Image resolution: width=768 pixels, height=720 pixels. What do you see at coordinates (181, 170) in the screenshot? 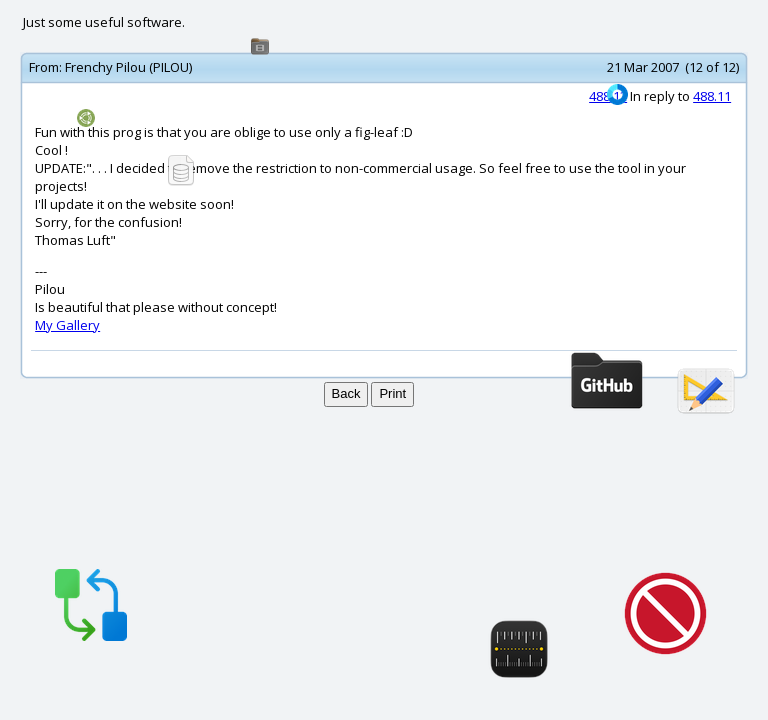
I see `open a database file` at bounding box center [181, 170].